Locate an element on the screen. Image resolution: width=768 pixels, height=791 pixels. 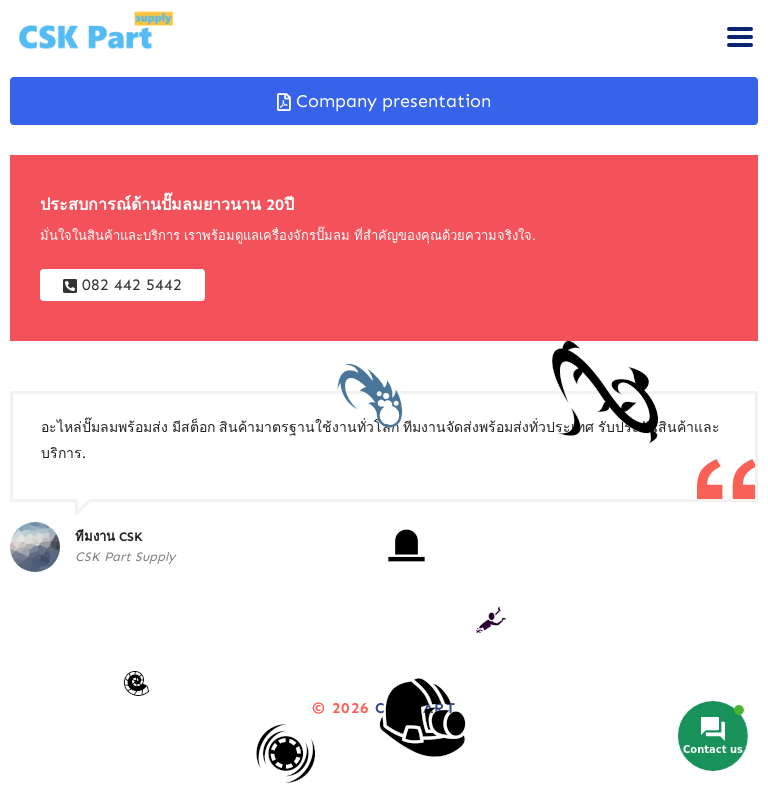
use vine whip ability or attack is located at coordinates (605, 391).